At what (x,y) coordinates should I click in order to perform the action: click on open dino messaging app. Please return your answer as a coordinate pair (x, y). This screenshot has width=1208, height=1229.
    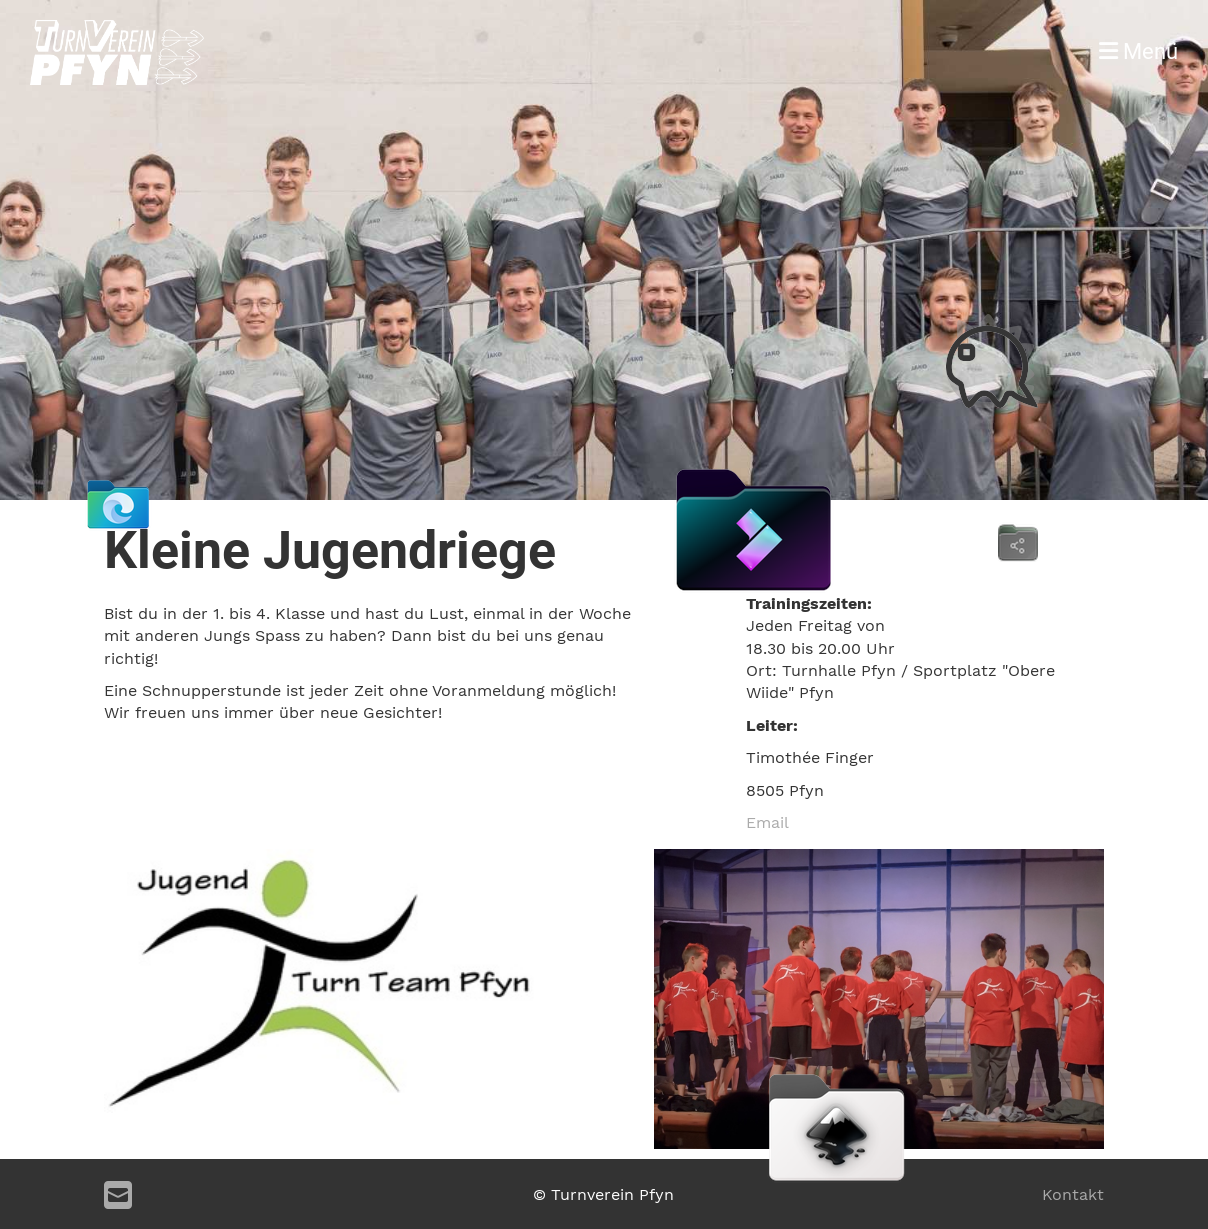
    Looking at the image, I should click on (993, 361).